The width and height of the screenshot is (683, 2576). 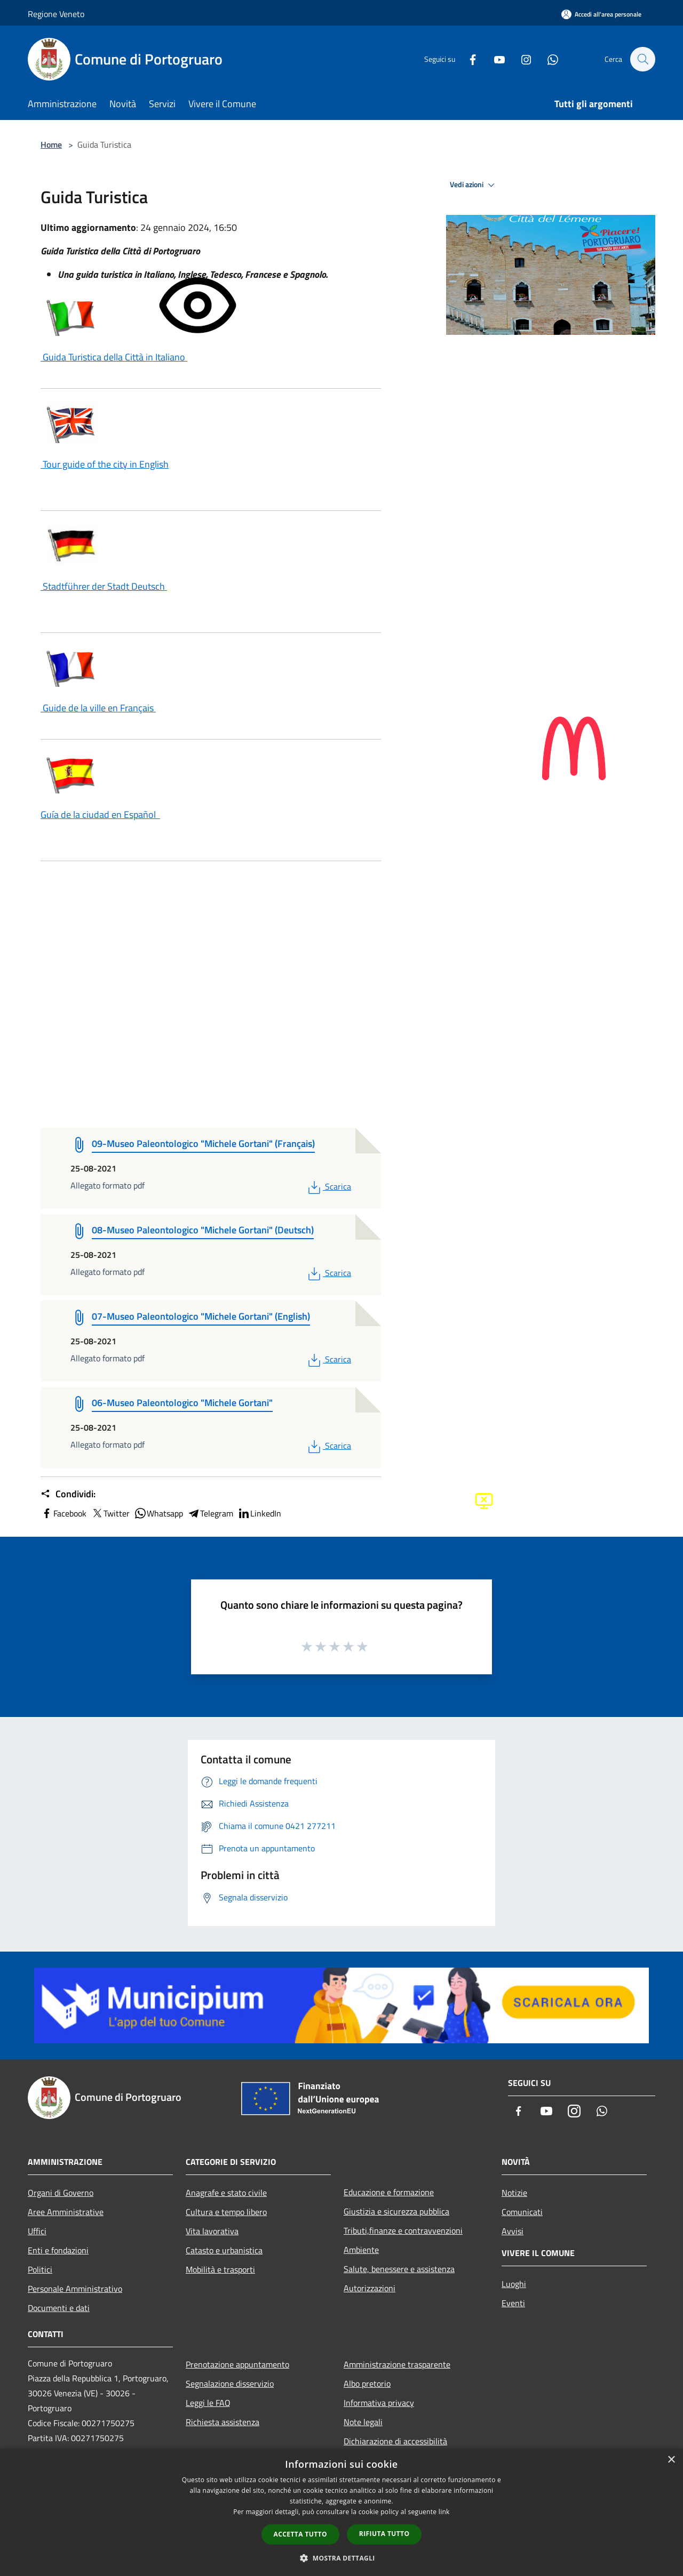 What do you see at coordinates (484, 1501) in the screenshot?
I see `disconnect or disable display` at bounding box center [484, 1501].